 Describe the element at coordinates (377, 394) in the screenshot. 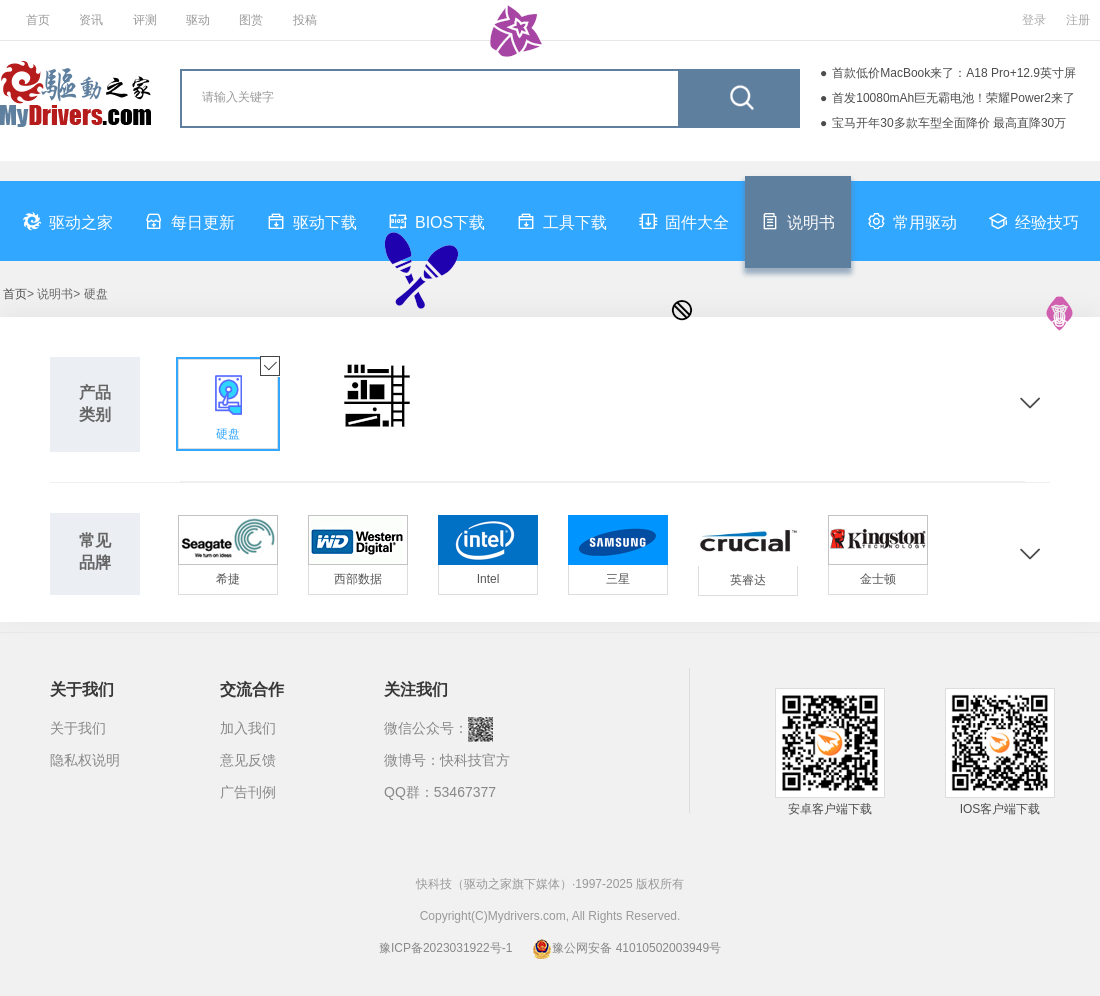

I see `access warehouse inventory management` at that location.